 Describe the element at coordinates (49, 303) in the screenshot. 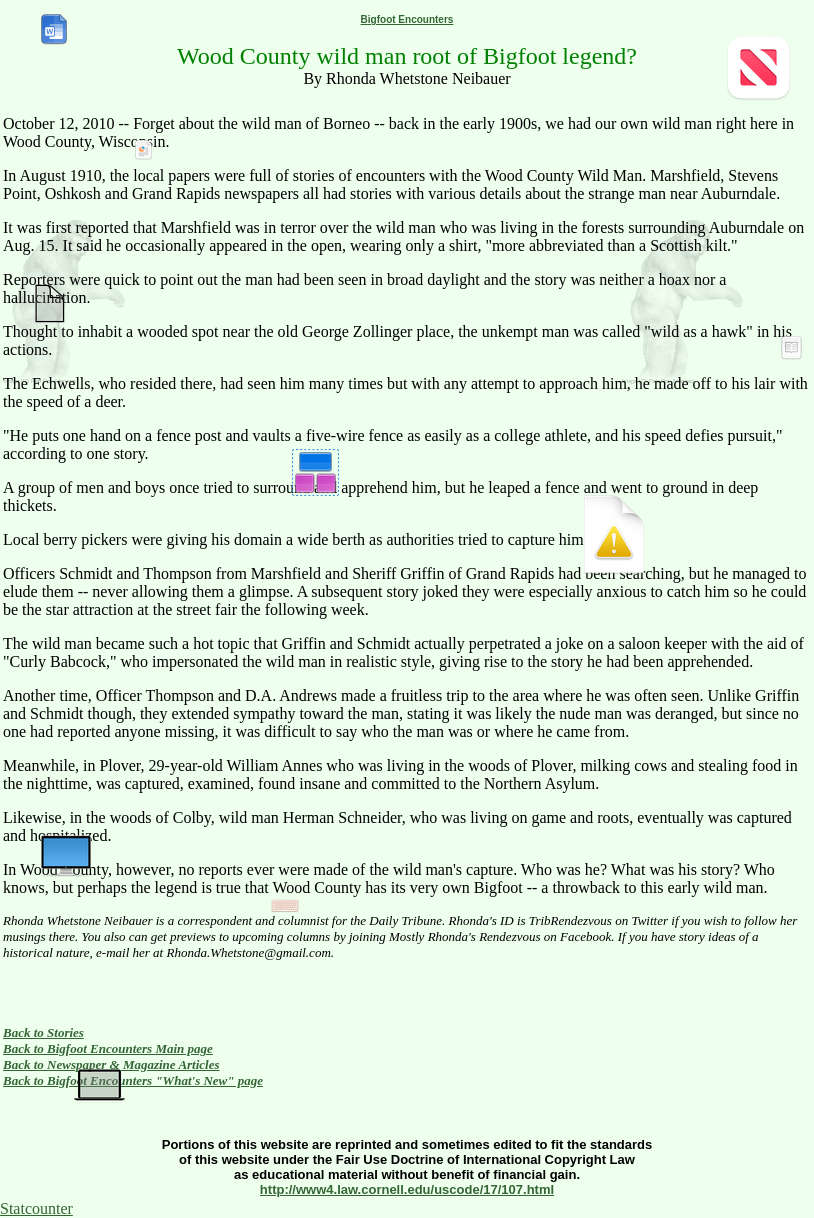

I see `generic file in sidebar navigation` at that location.